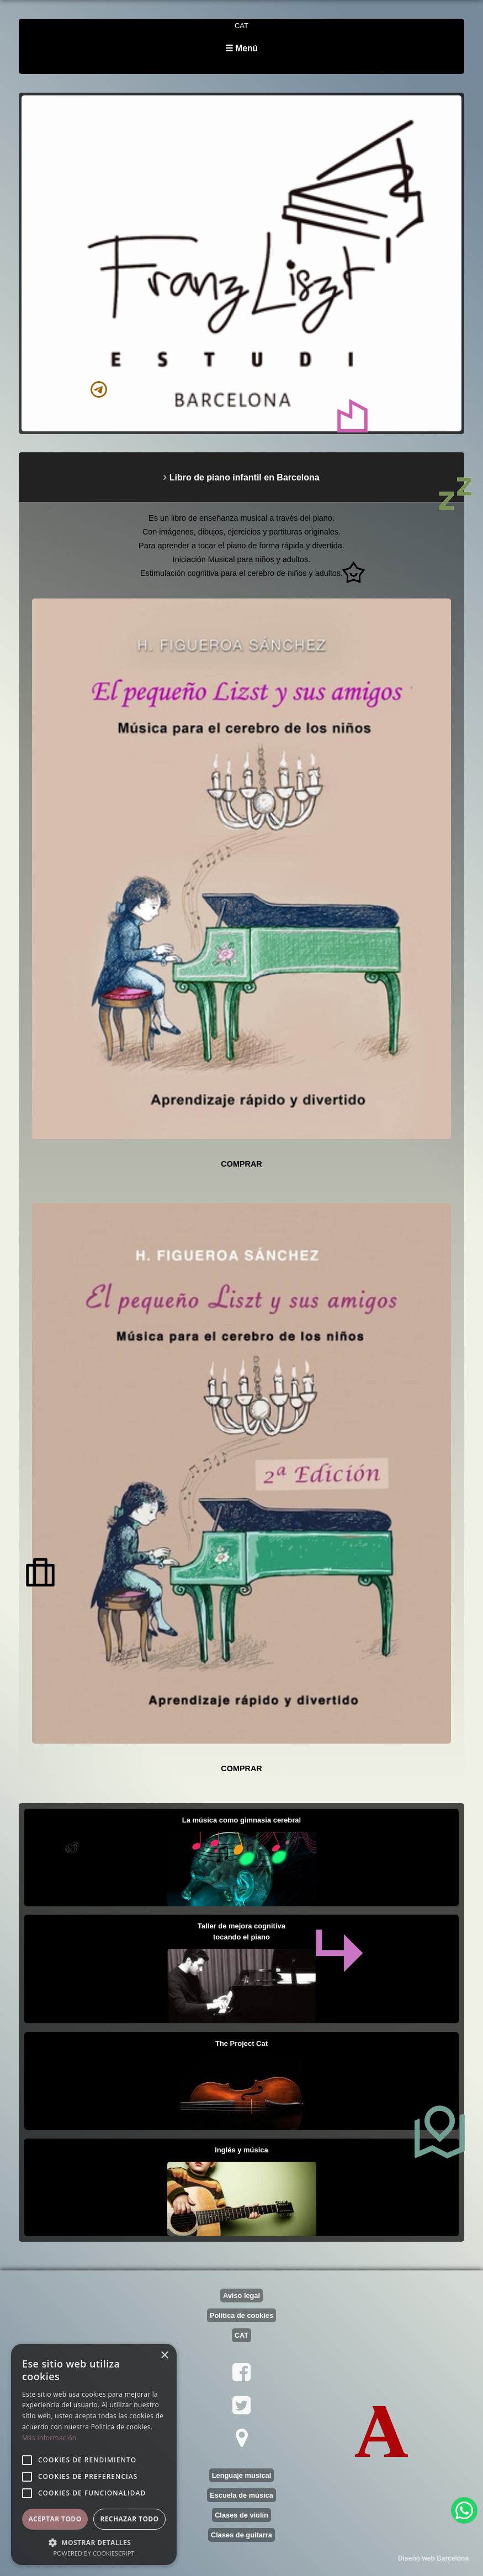 Image resolution: width=483 pixels, height=2576 pixels. Describe the element at coordinates (381, 2431) in the screenshot. I see `link to academia.edu profile` at that location.